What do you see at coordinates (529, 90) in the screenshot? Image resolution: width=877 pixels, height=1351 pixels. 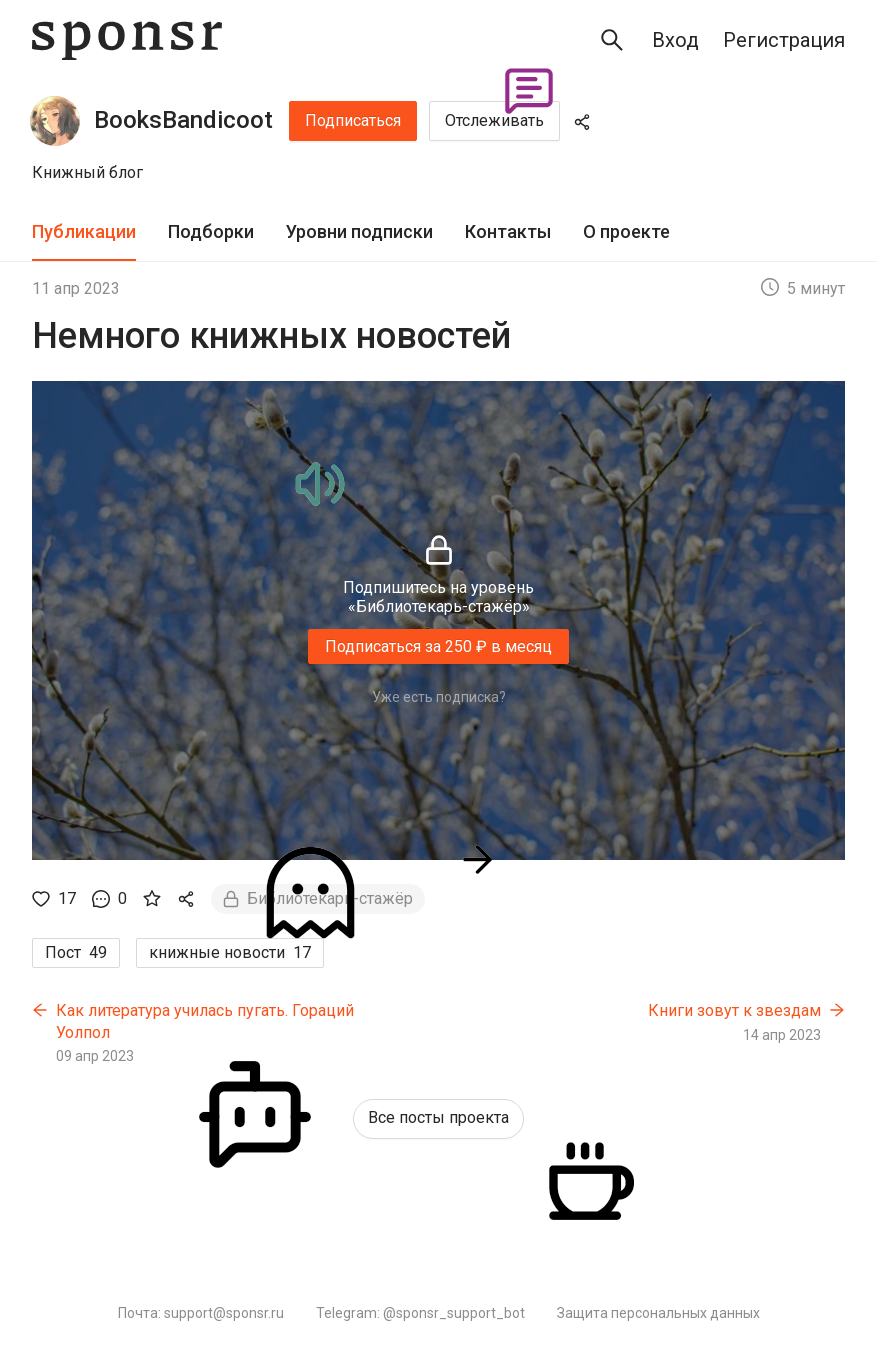 I see `open a chat or messaging feature` at bounding box center [529, 90].